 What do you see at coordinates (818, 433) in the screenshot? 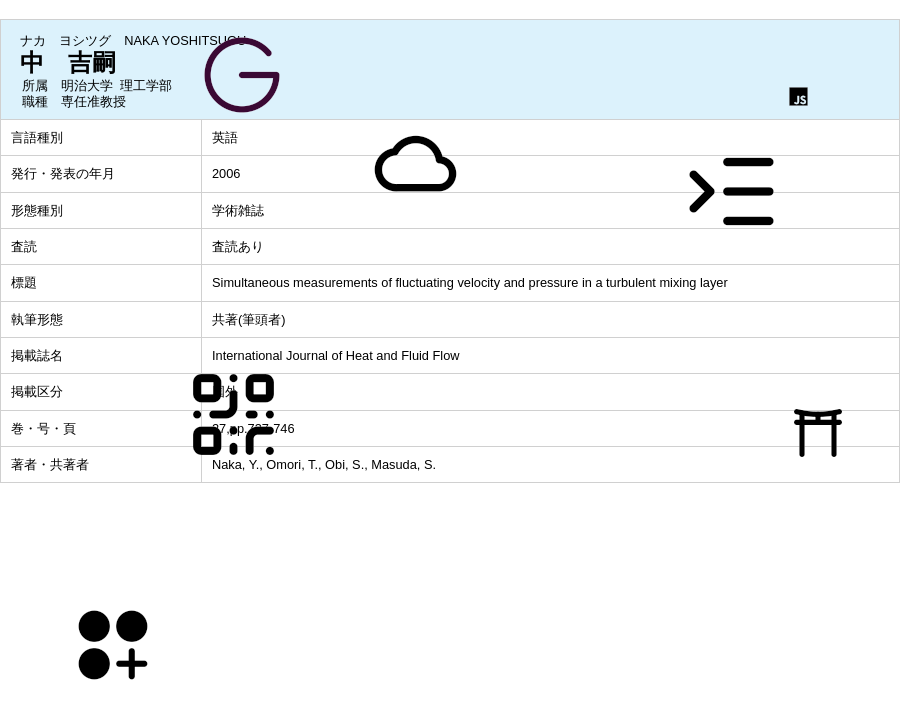
I see `access japanese cultural content or settings` at bounding box center [818, 433].